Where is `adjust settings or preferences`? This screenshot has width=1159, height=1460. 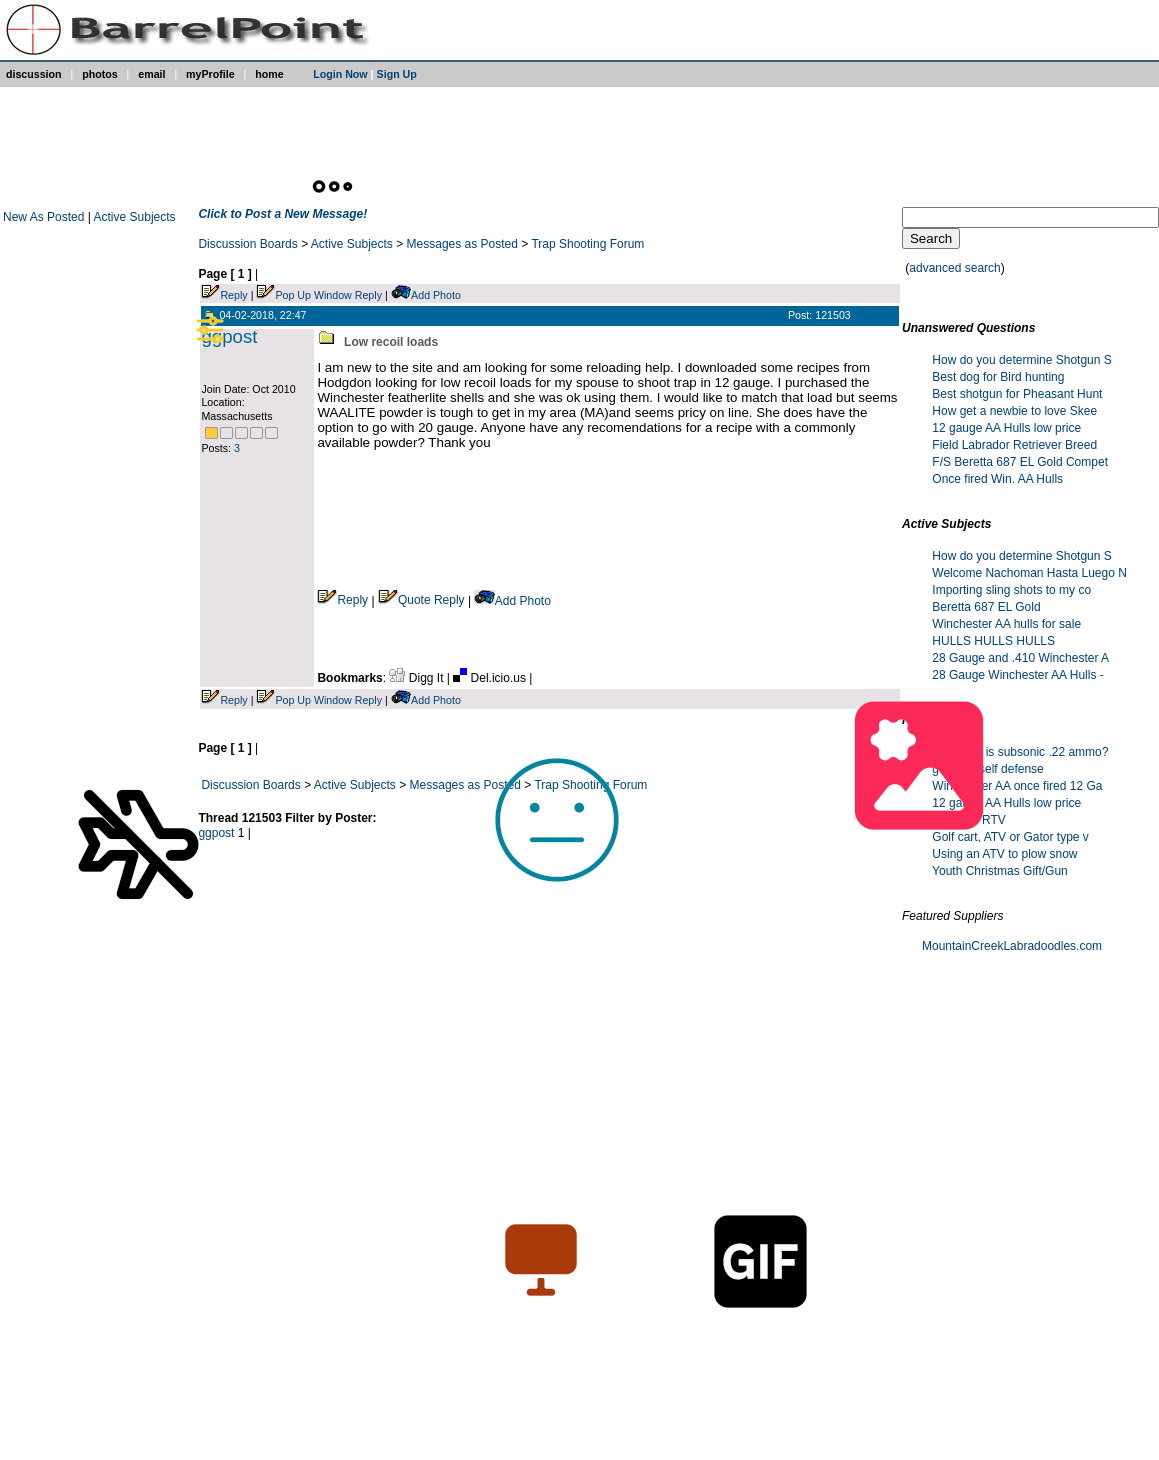 adjust settings or preferences is located at coordinates (210, 330).